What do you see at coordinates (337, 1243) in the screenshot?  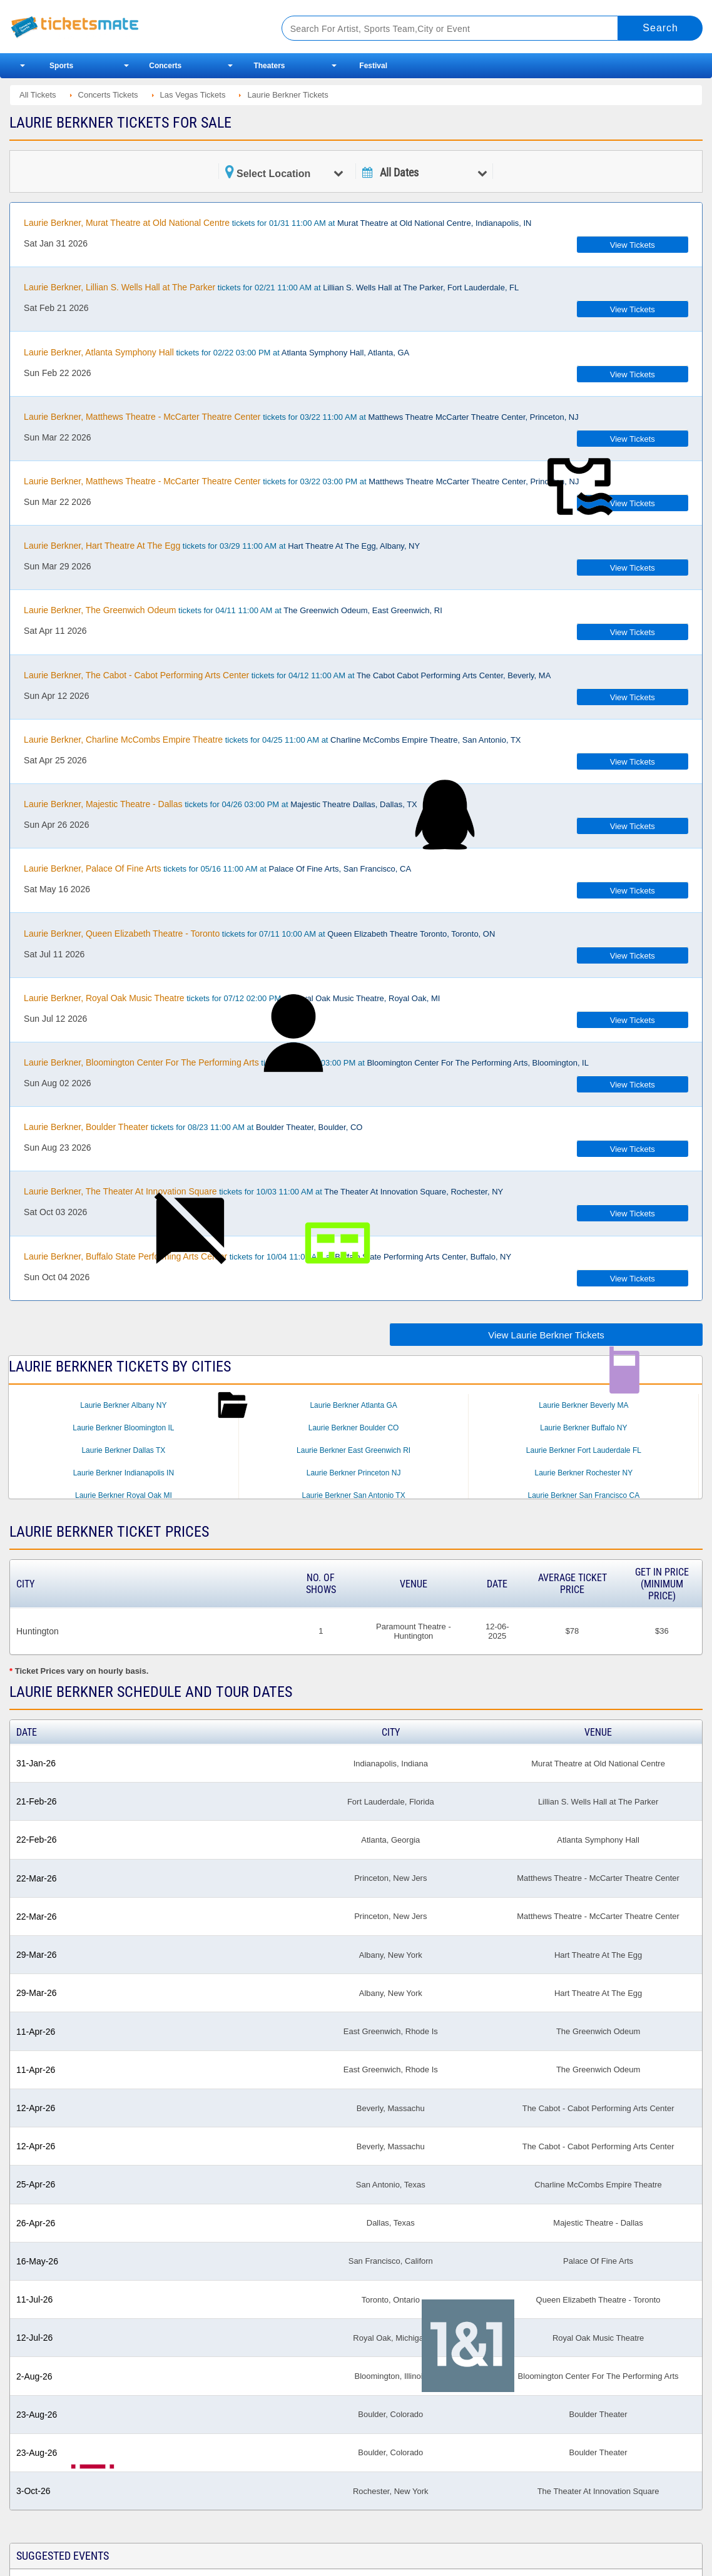 I see `view RAM or memory usage` at bounding box center [337, 1243].